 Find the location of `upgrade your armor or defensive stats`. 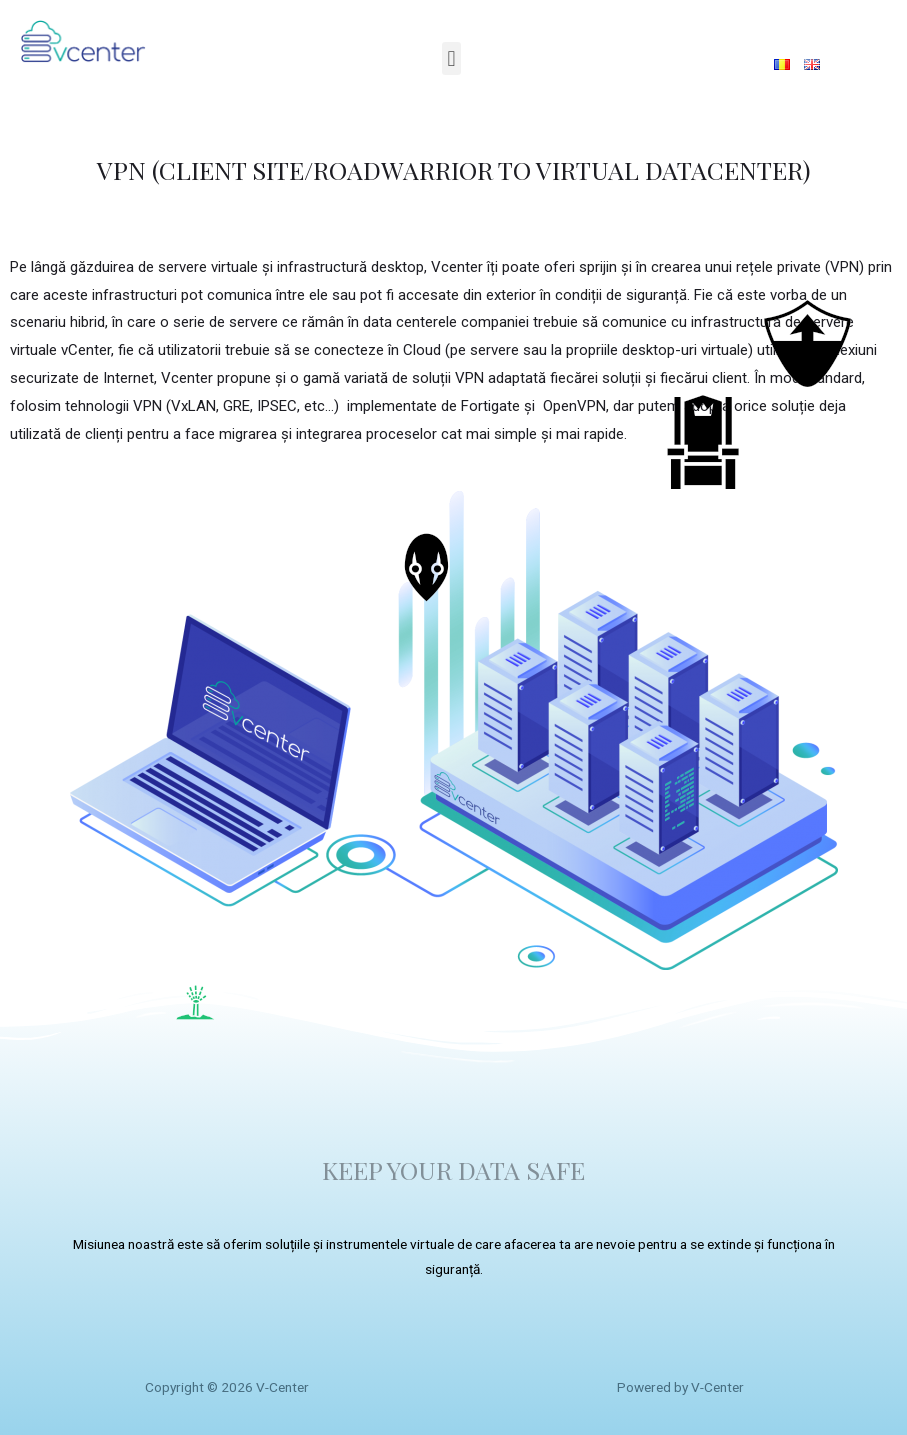

upgrade your armor or defensive stats is located at coordinates (807, 343).